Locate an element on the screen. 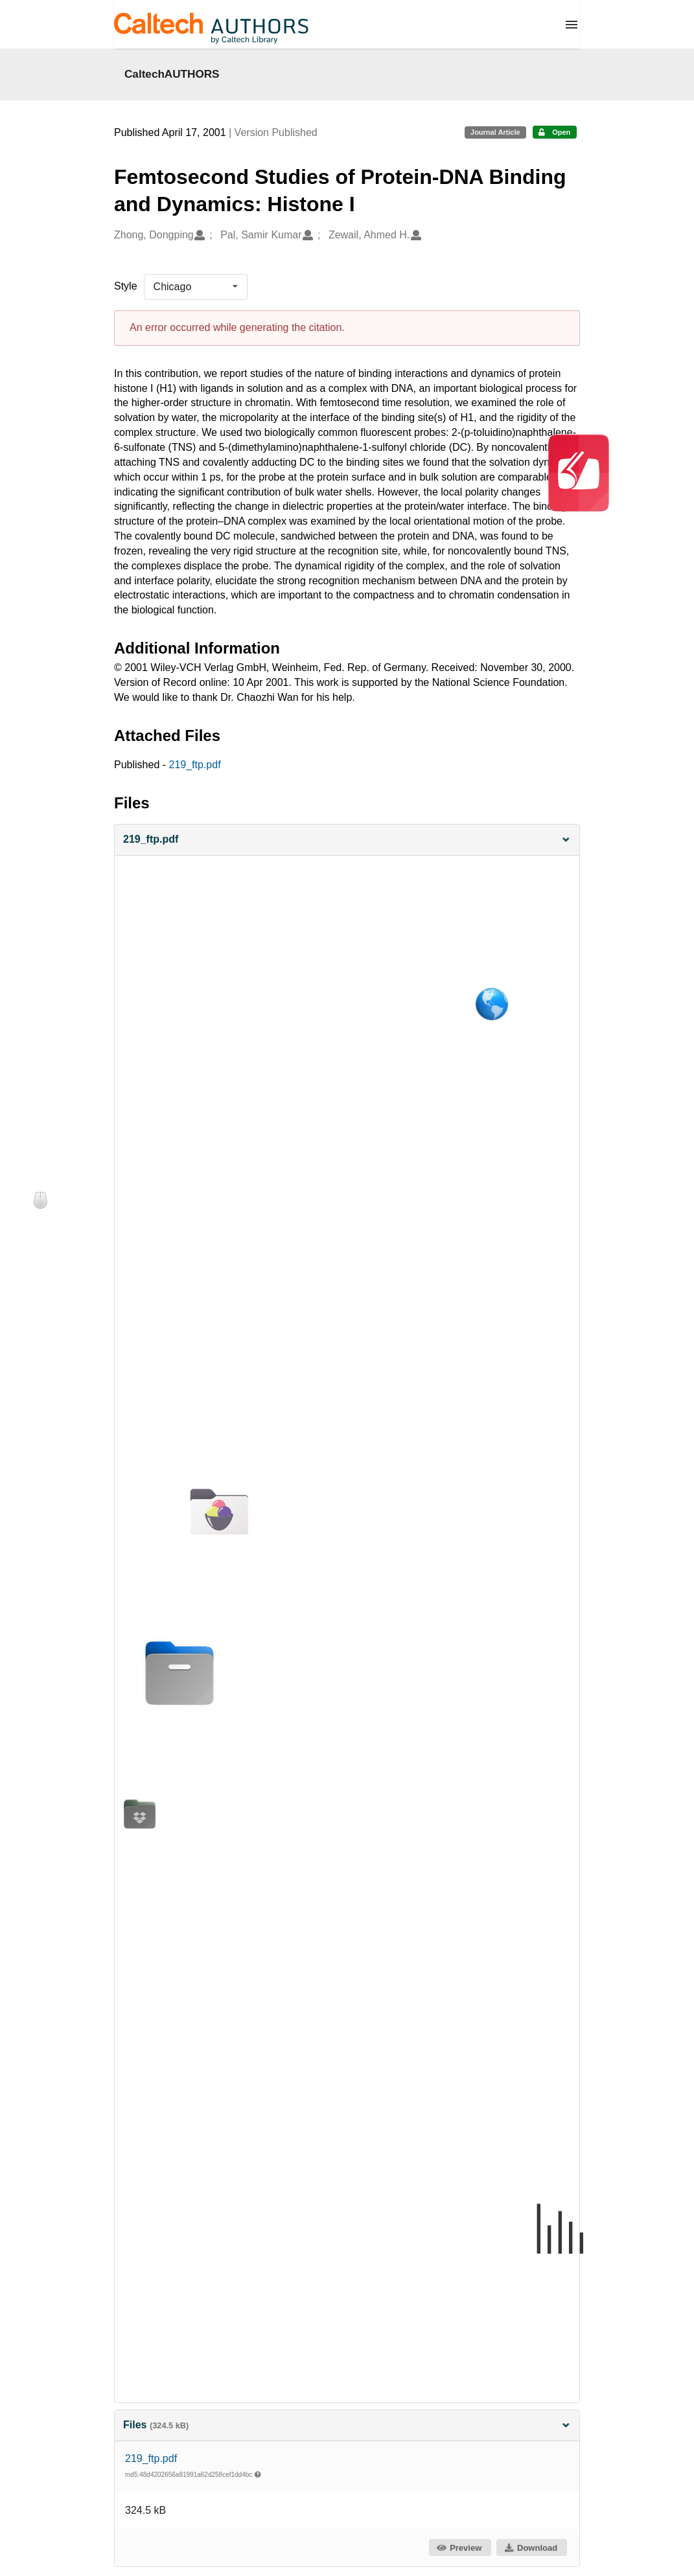 This screenshot has height=2576, width=694. mouse input device settings is located at coordinates (40, 1200).